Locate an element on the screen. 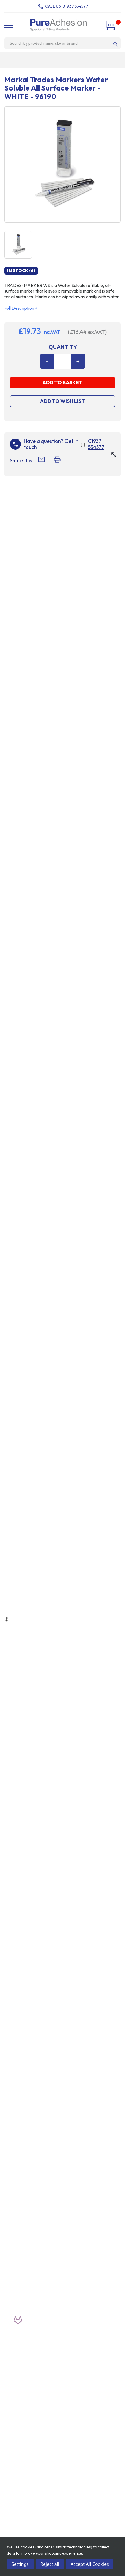  indicates swiss franc currency is located at coordinates (7, 1619).